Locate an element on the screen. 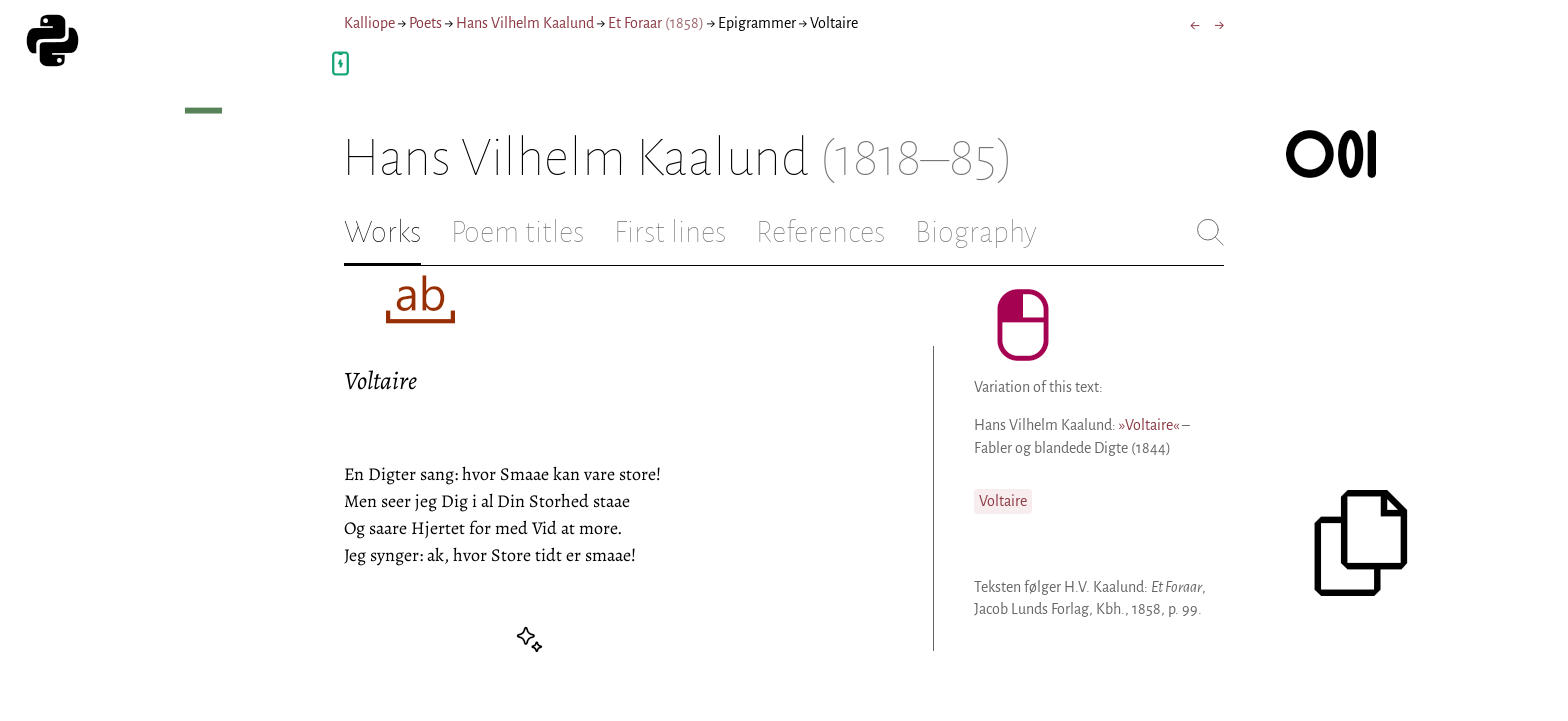 The width and height of the screenshot is (1568, 721). indicates AI-generated or enhanced content is located at coordinates (529, 639).